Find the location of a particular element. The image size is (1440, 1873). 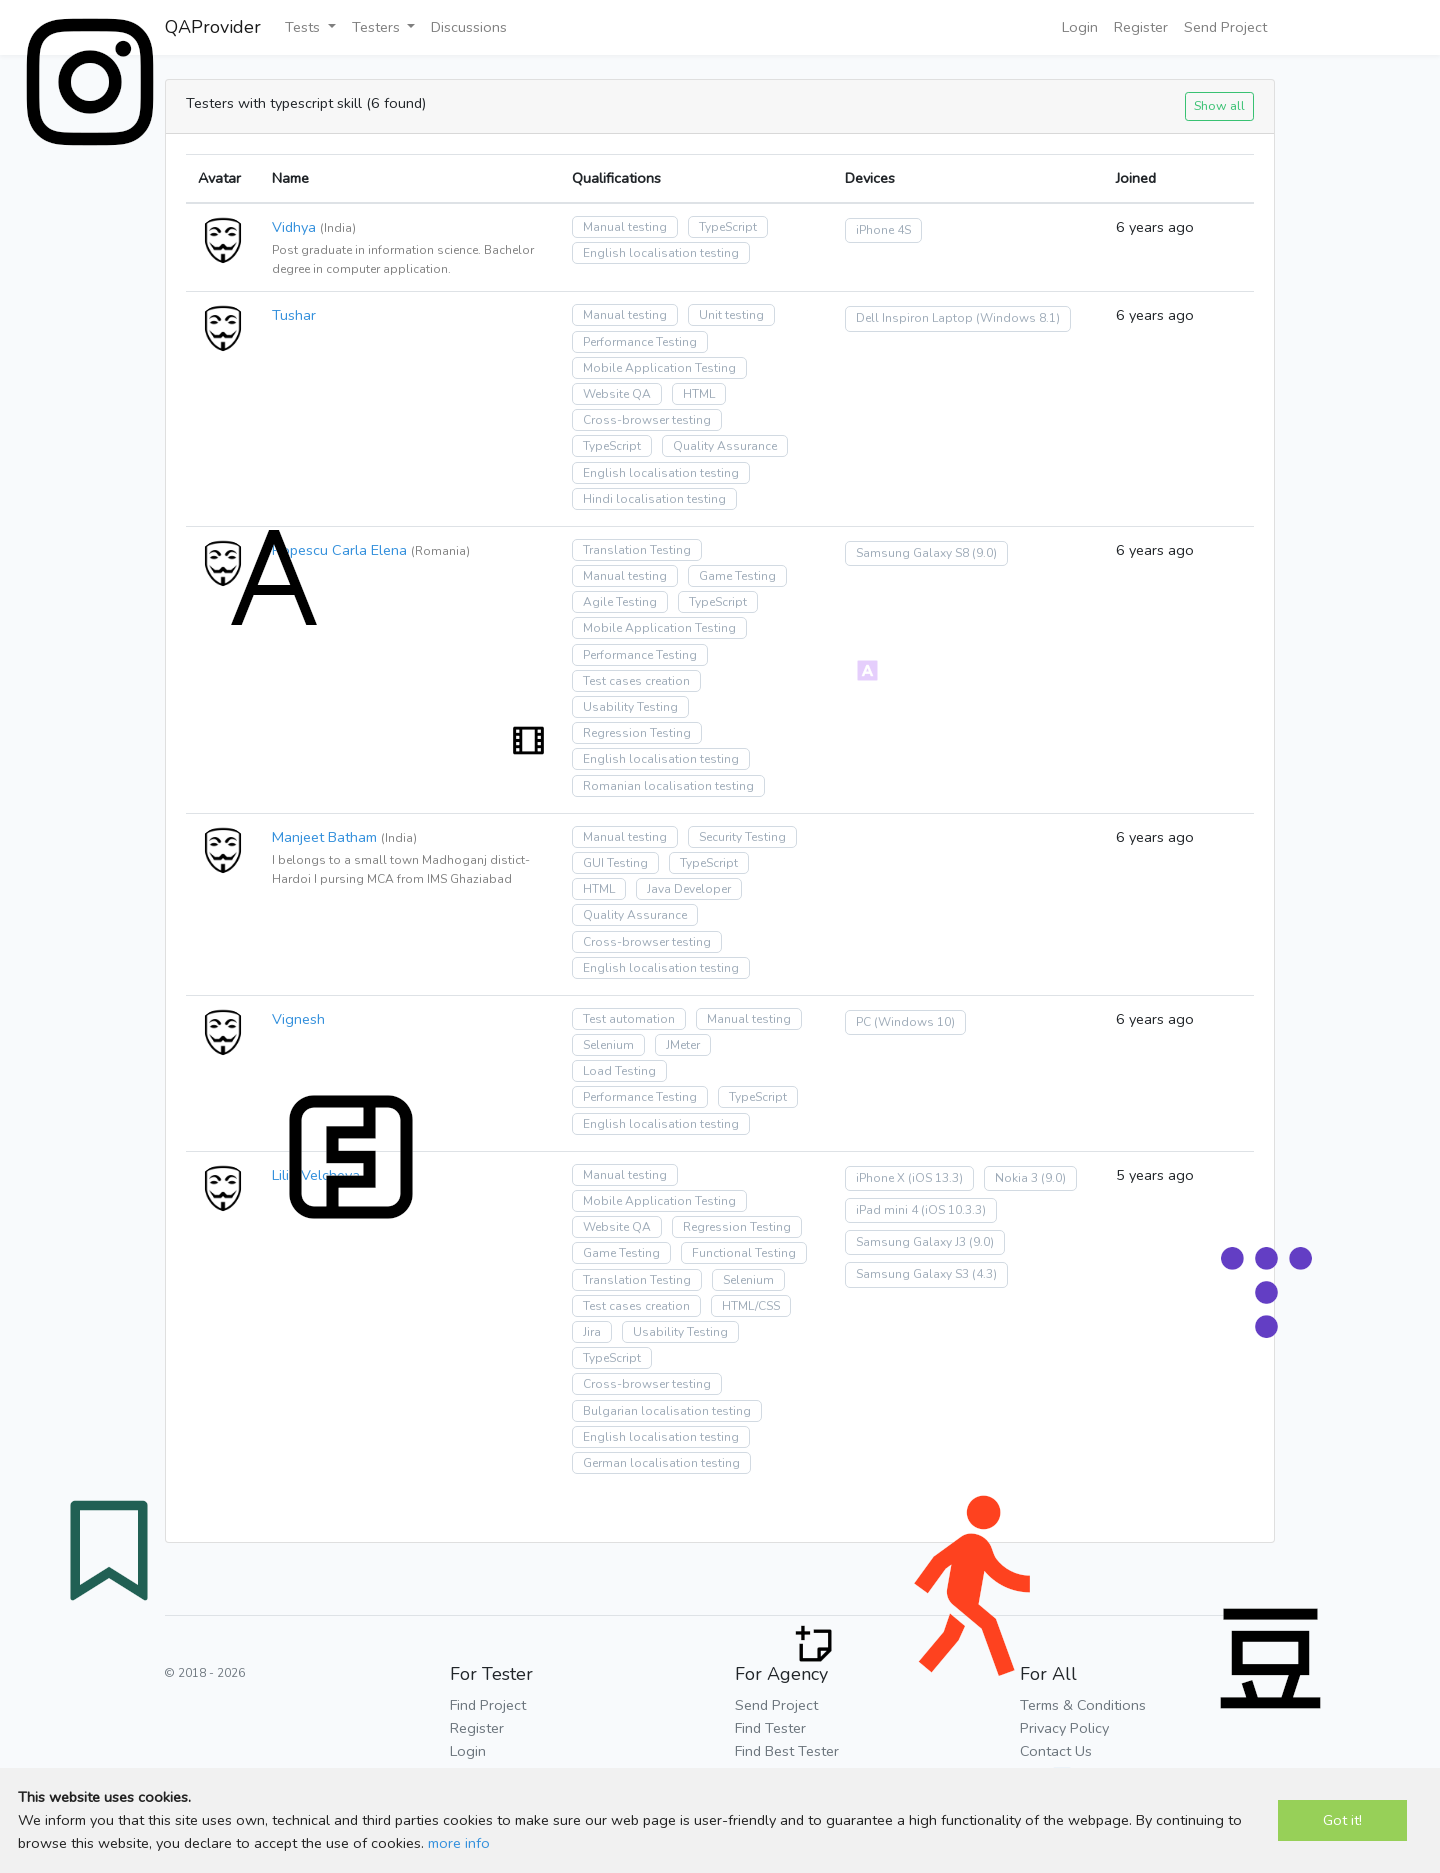

save this item for later is located at coordinates (109, 1549).